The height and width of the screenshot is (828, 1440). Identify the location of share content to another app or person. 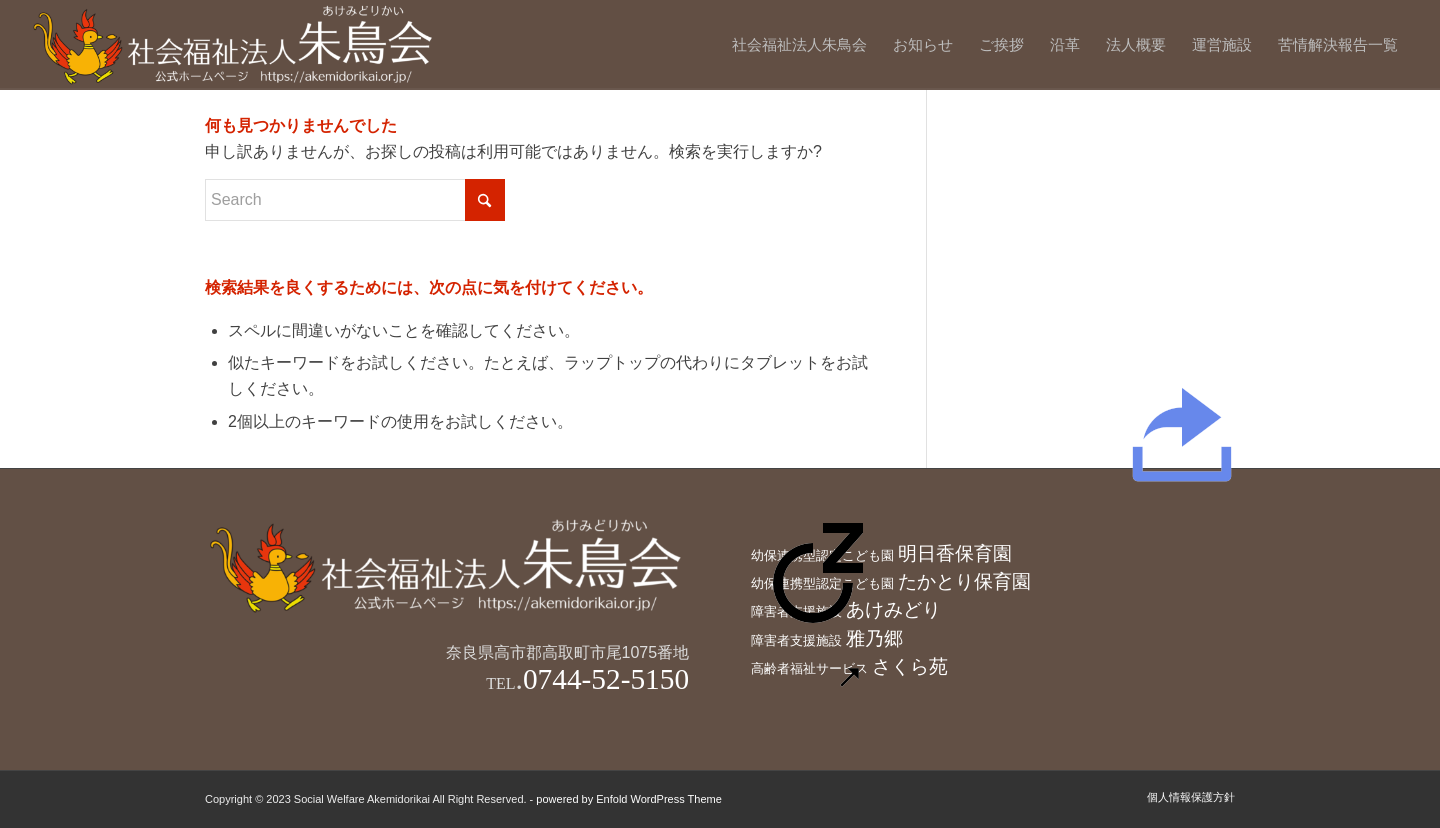
(1182, 437).